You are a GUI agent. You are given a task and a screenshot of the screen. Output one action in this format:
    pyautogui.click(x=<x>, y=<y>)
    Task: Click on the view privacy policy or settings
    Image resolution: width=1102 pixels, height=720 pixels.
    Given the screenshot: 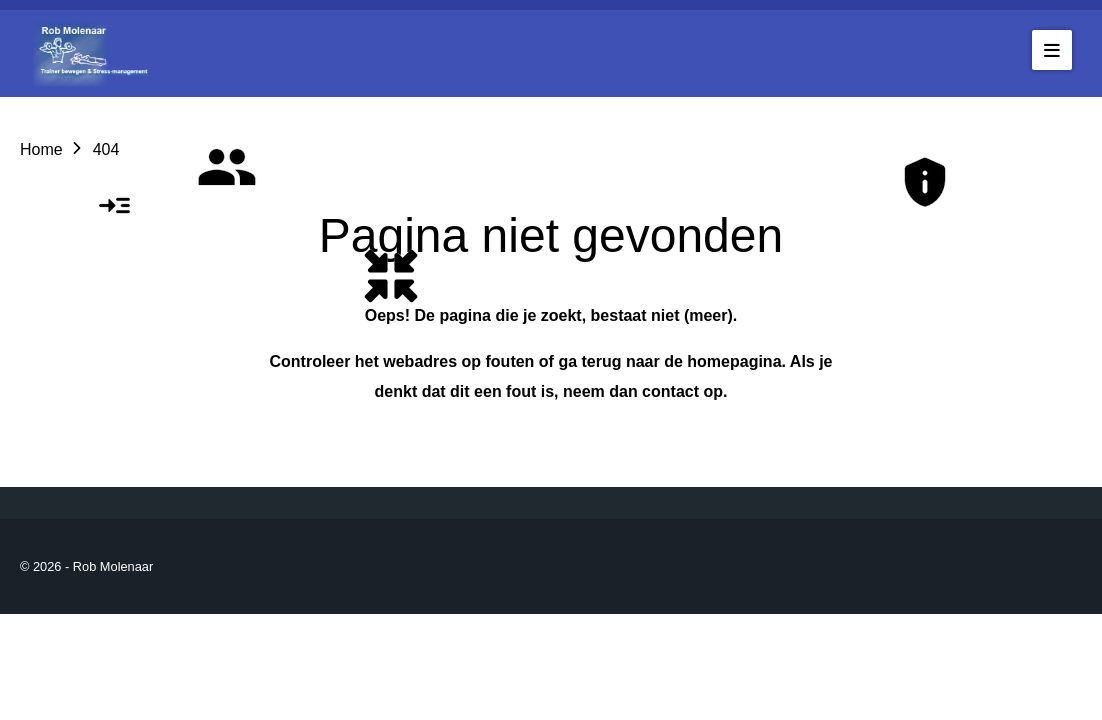 What is the action you would take?
    pyautogui.click(x=925, y=182)
    